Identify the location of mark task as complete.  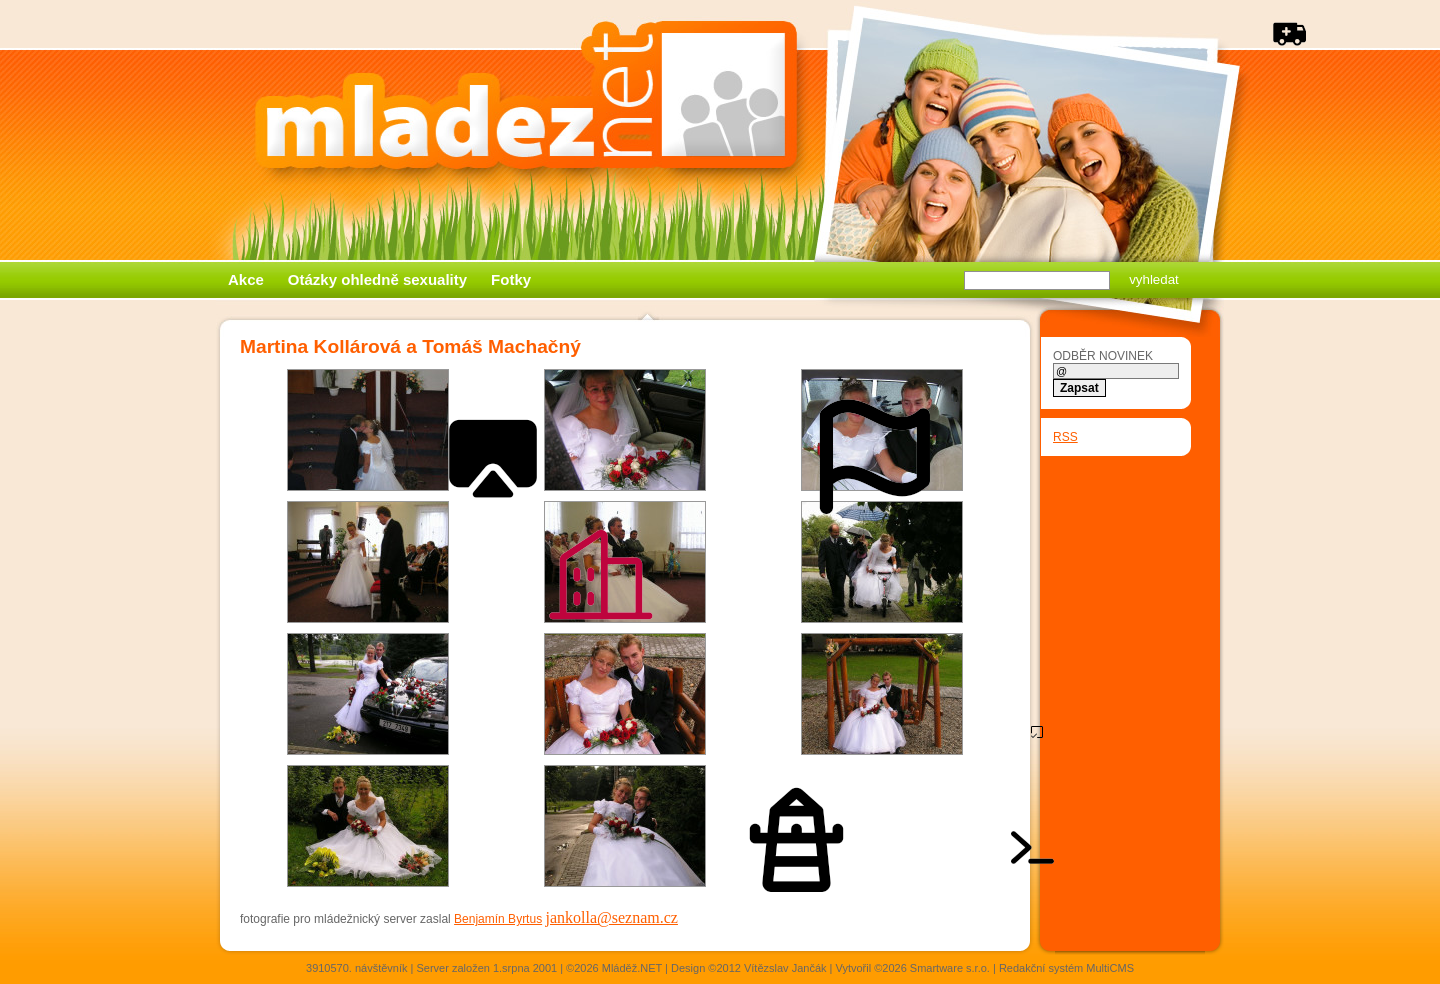
(1037, 732).